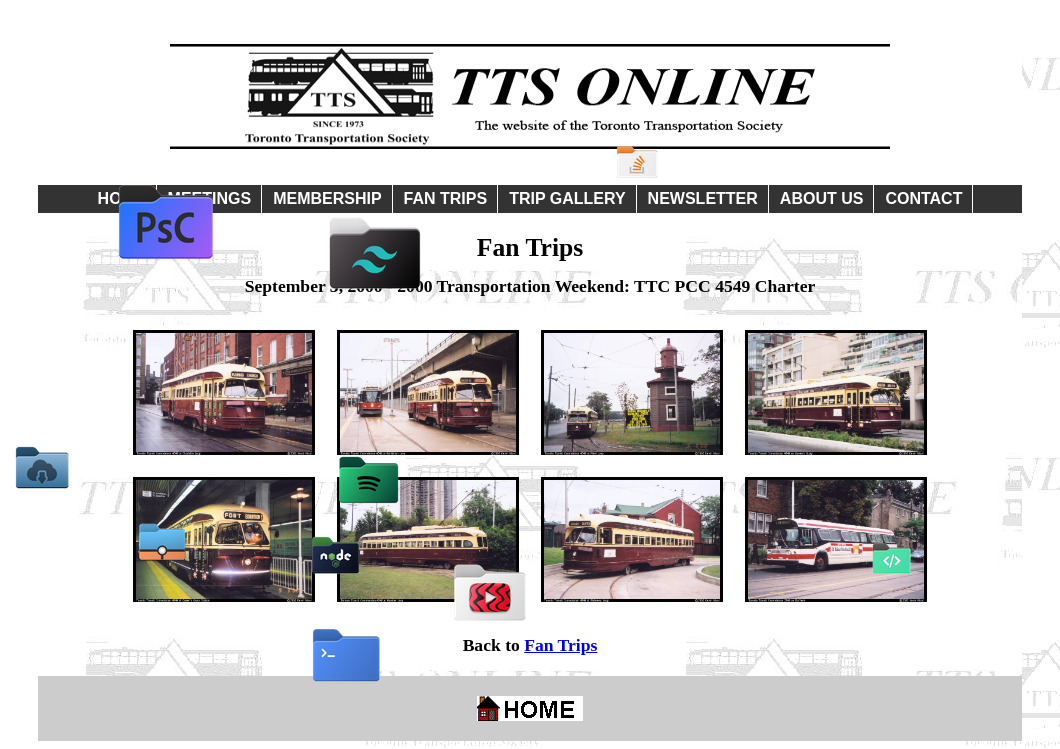 This screenshot has width=1060, height=749. What do you see at coordinates (368, 481) in the screenshot?
I see `open folder containing spotify downloads or files` at bounding box center [368, 481].